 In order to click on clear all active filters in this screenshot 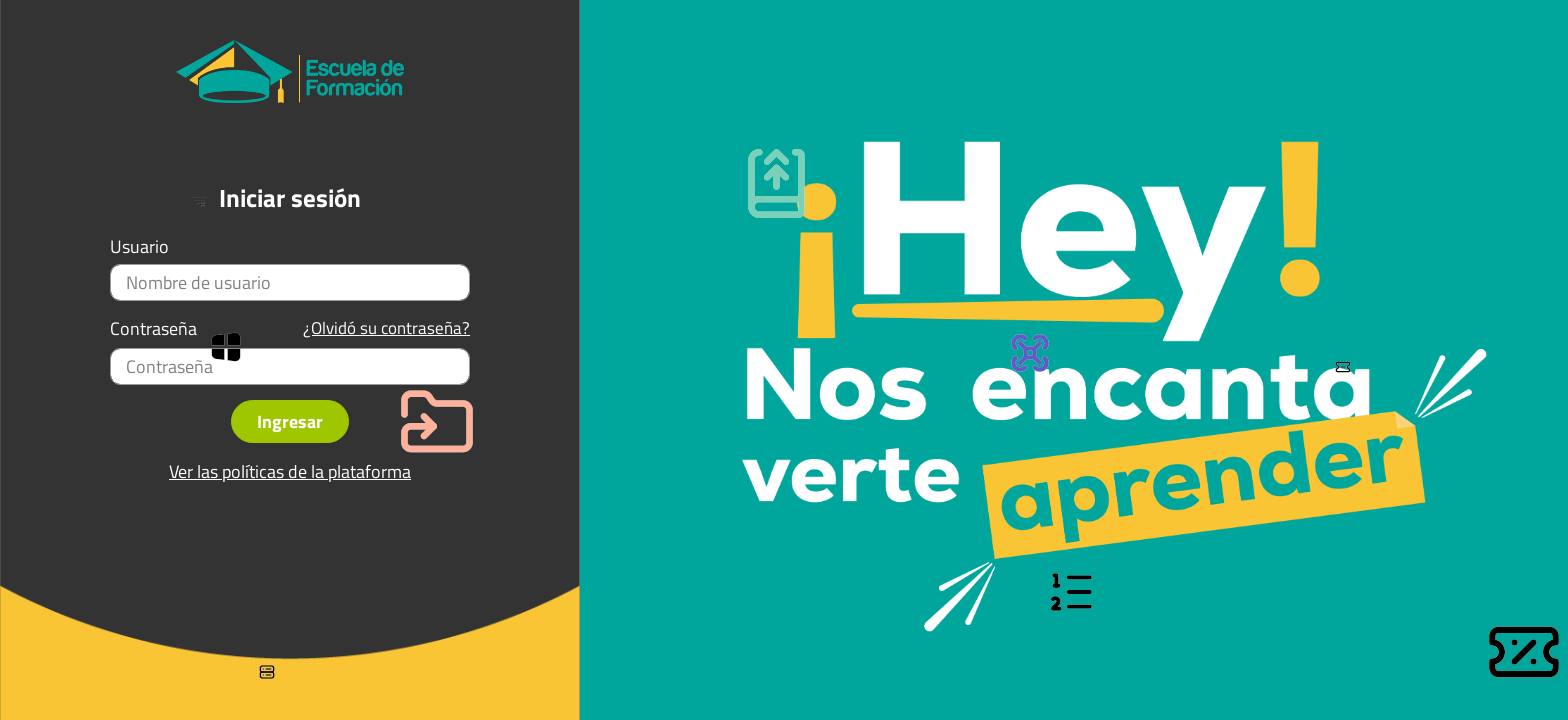, I will do `click(199, 200)`.